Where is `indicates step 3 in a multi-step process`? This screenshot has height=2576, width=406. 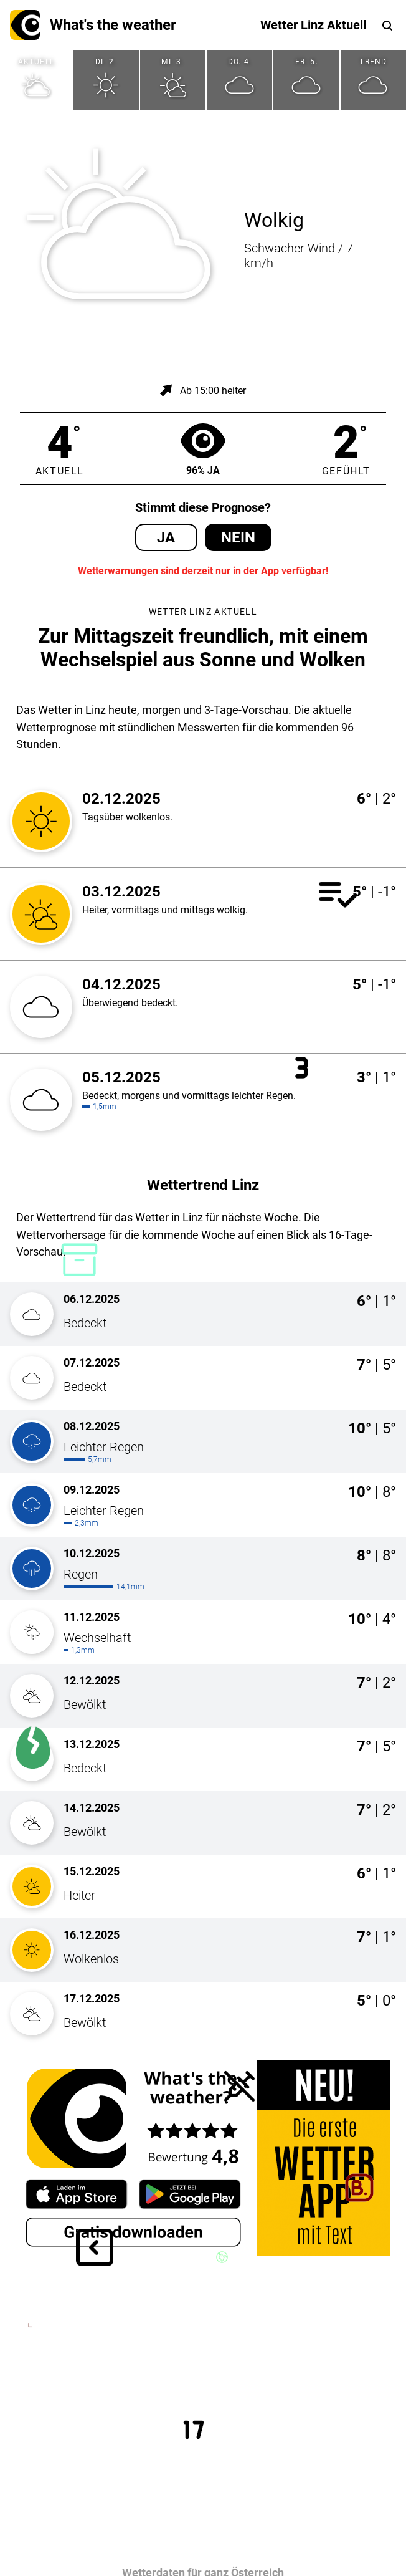
indicates step 3 in a multi-step process is located at coordinates (301, 1067).